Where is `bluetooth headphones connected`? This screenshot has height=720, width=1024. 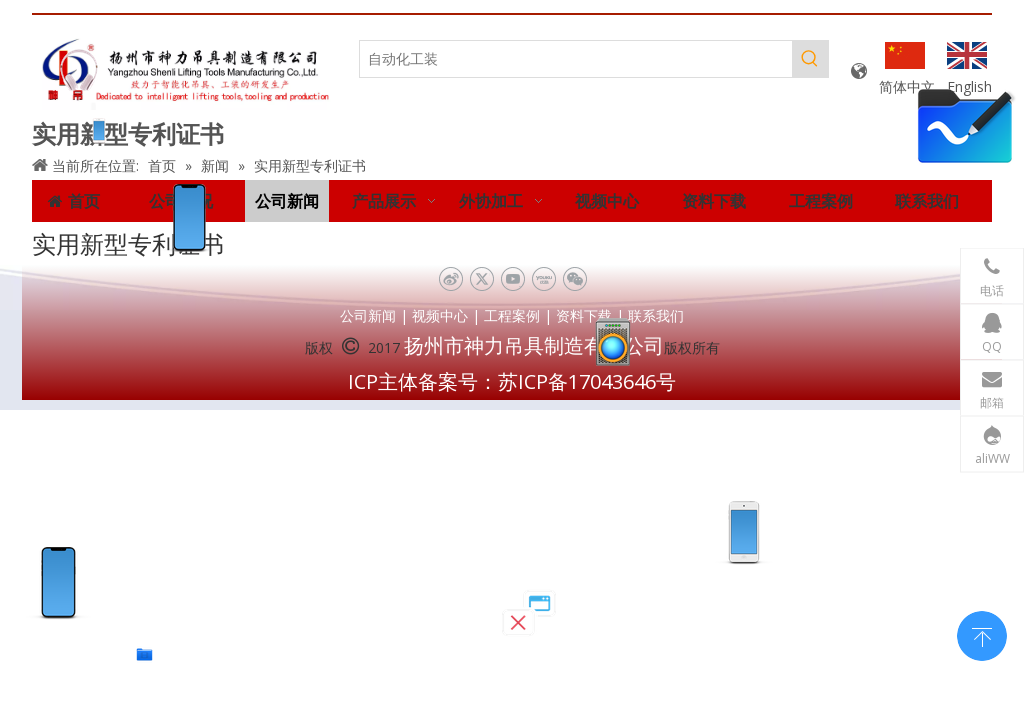 bluetooth headphones connected is located at coordinates (79, 70).